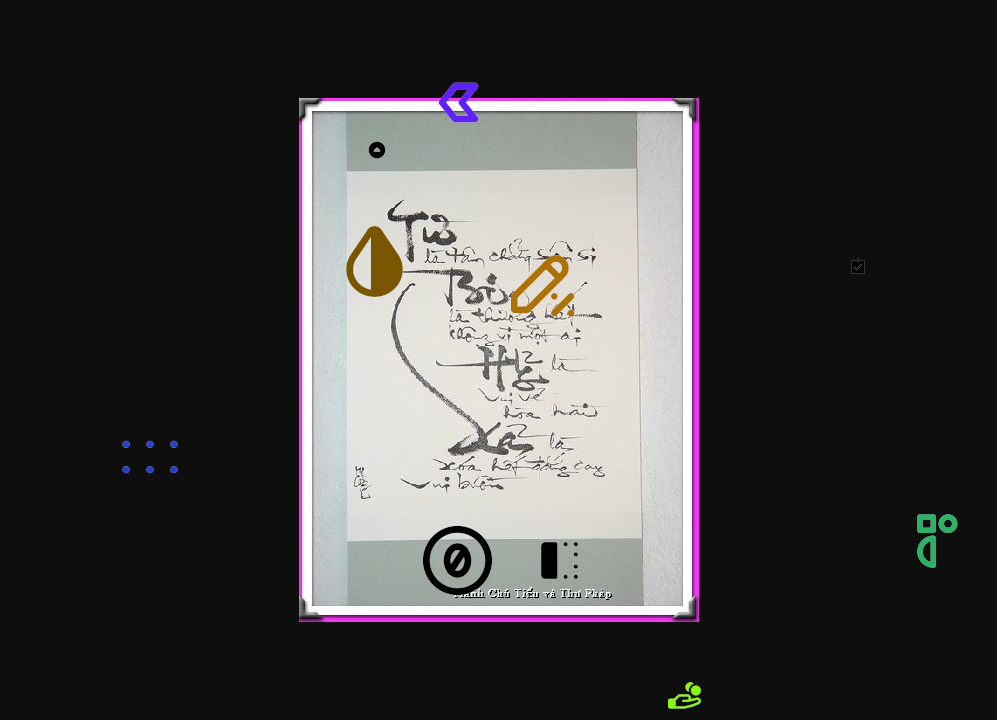  I want to click on scroll to top of page, so click(377, 150).